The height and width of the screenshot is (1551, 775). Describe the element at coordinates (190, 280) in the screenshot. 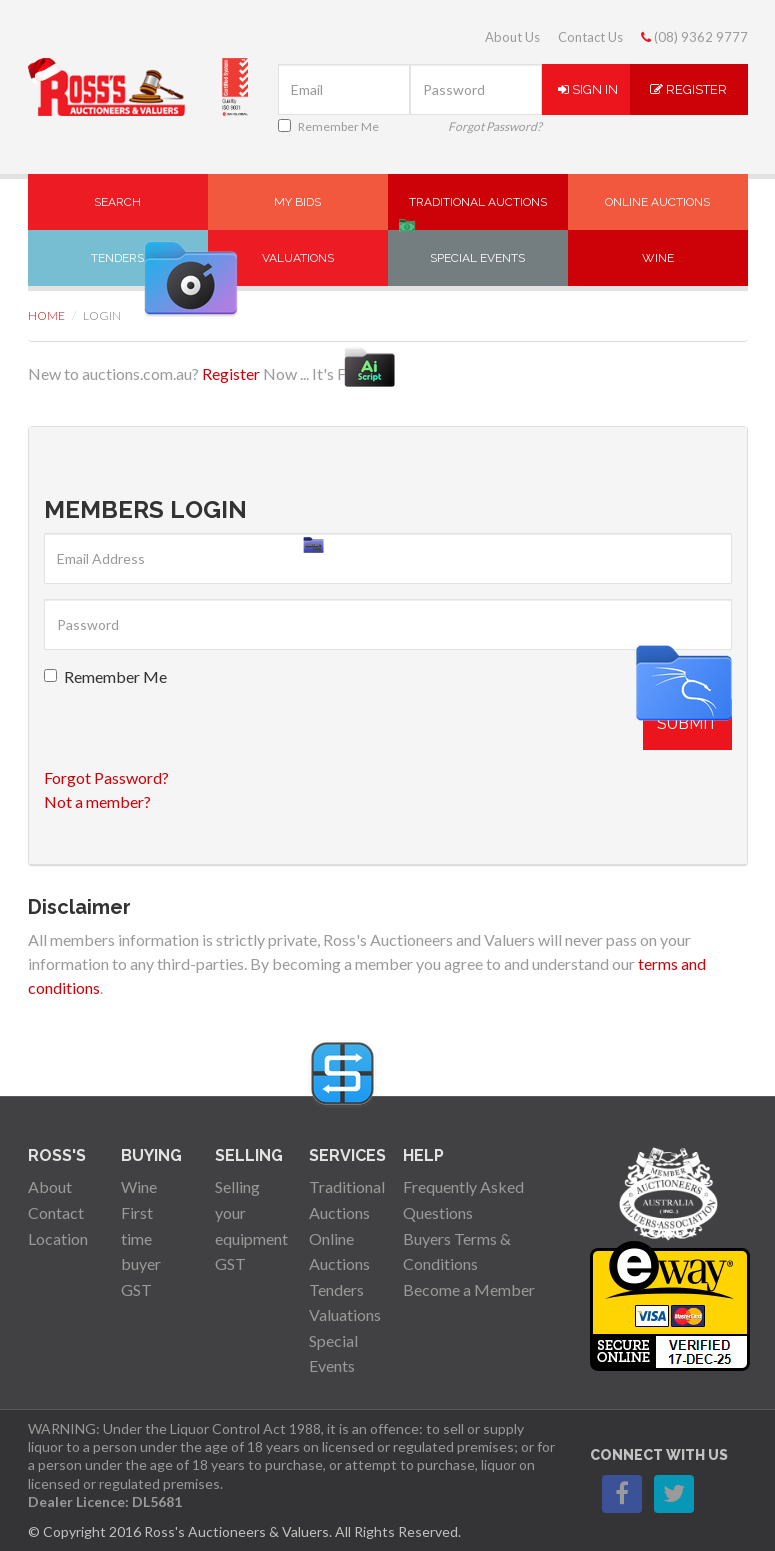

I see `open your music files folder` at that location.